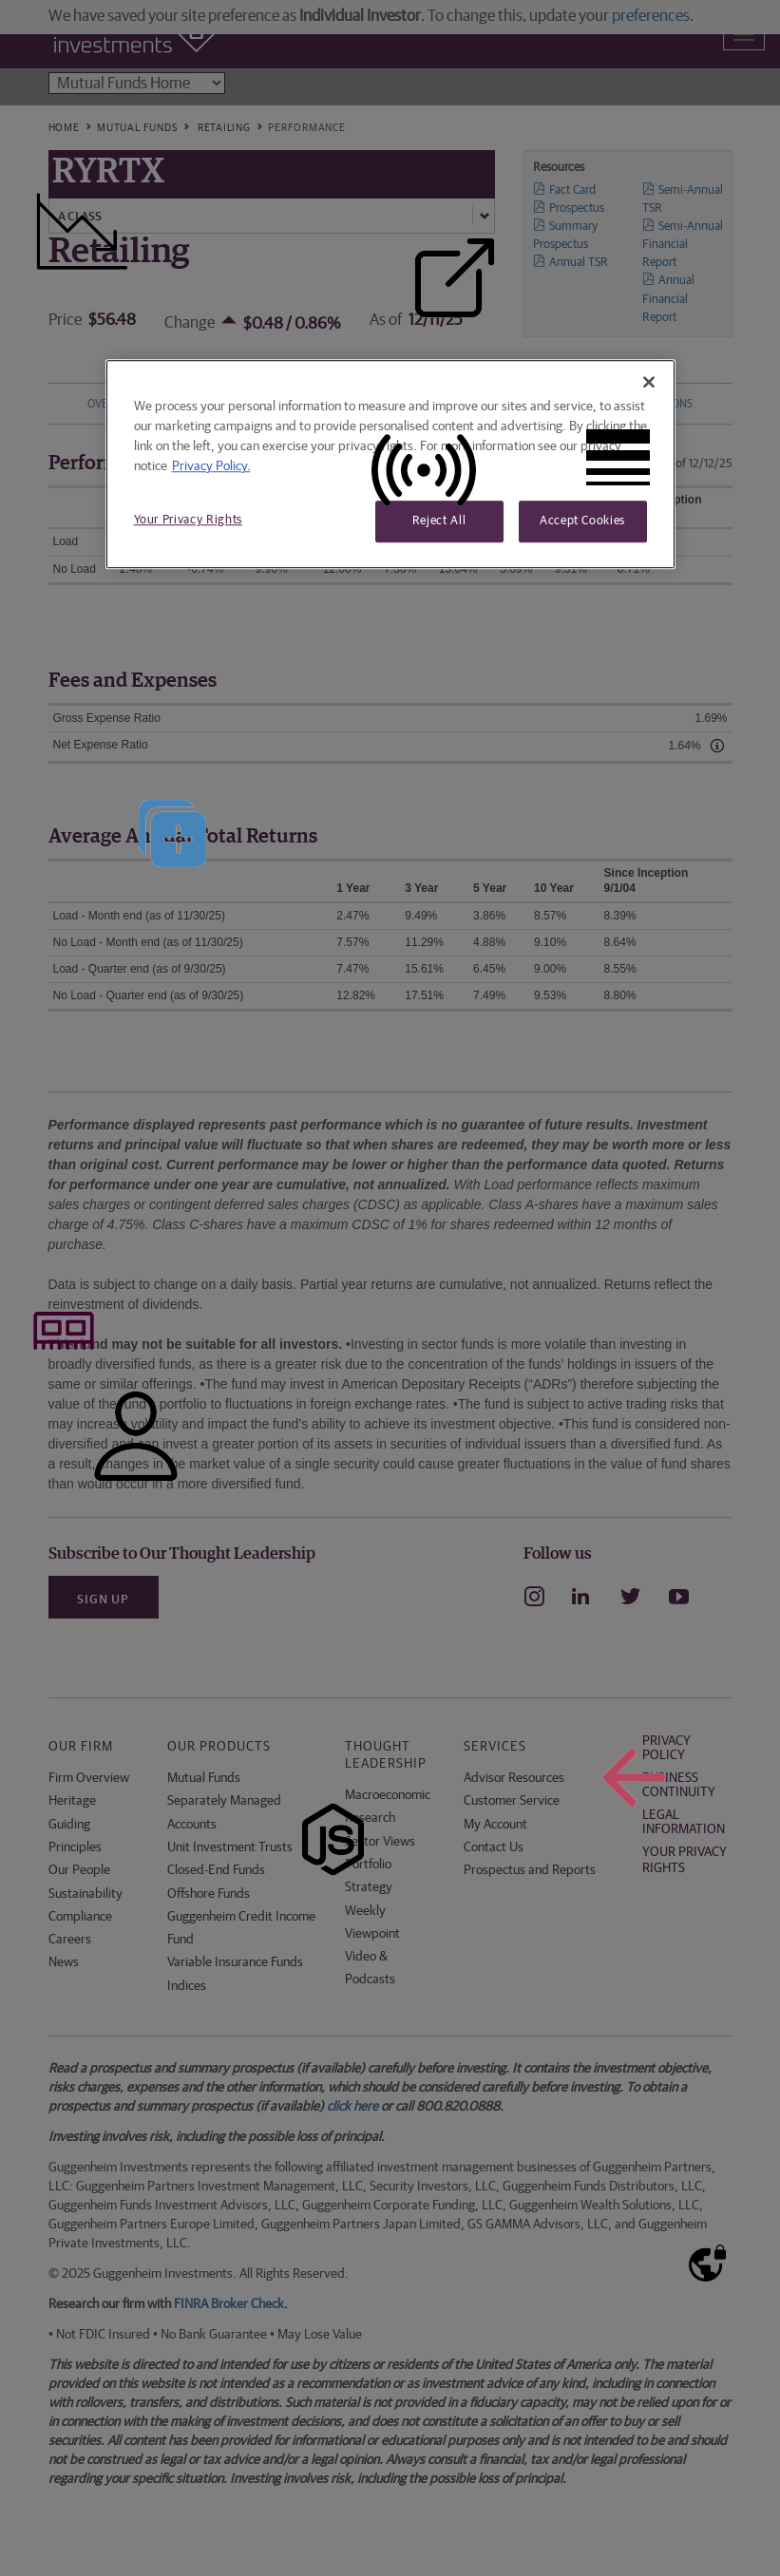 This screenshot has width=780, height=2576. What do you see at coordinates (172, 833) in the screenshot?
I see `duplicate or copy an item` at bounding box center [172, 833].